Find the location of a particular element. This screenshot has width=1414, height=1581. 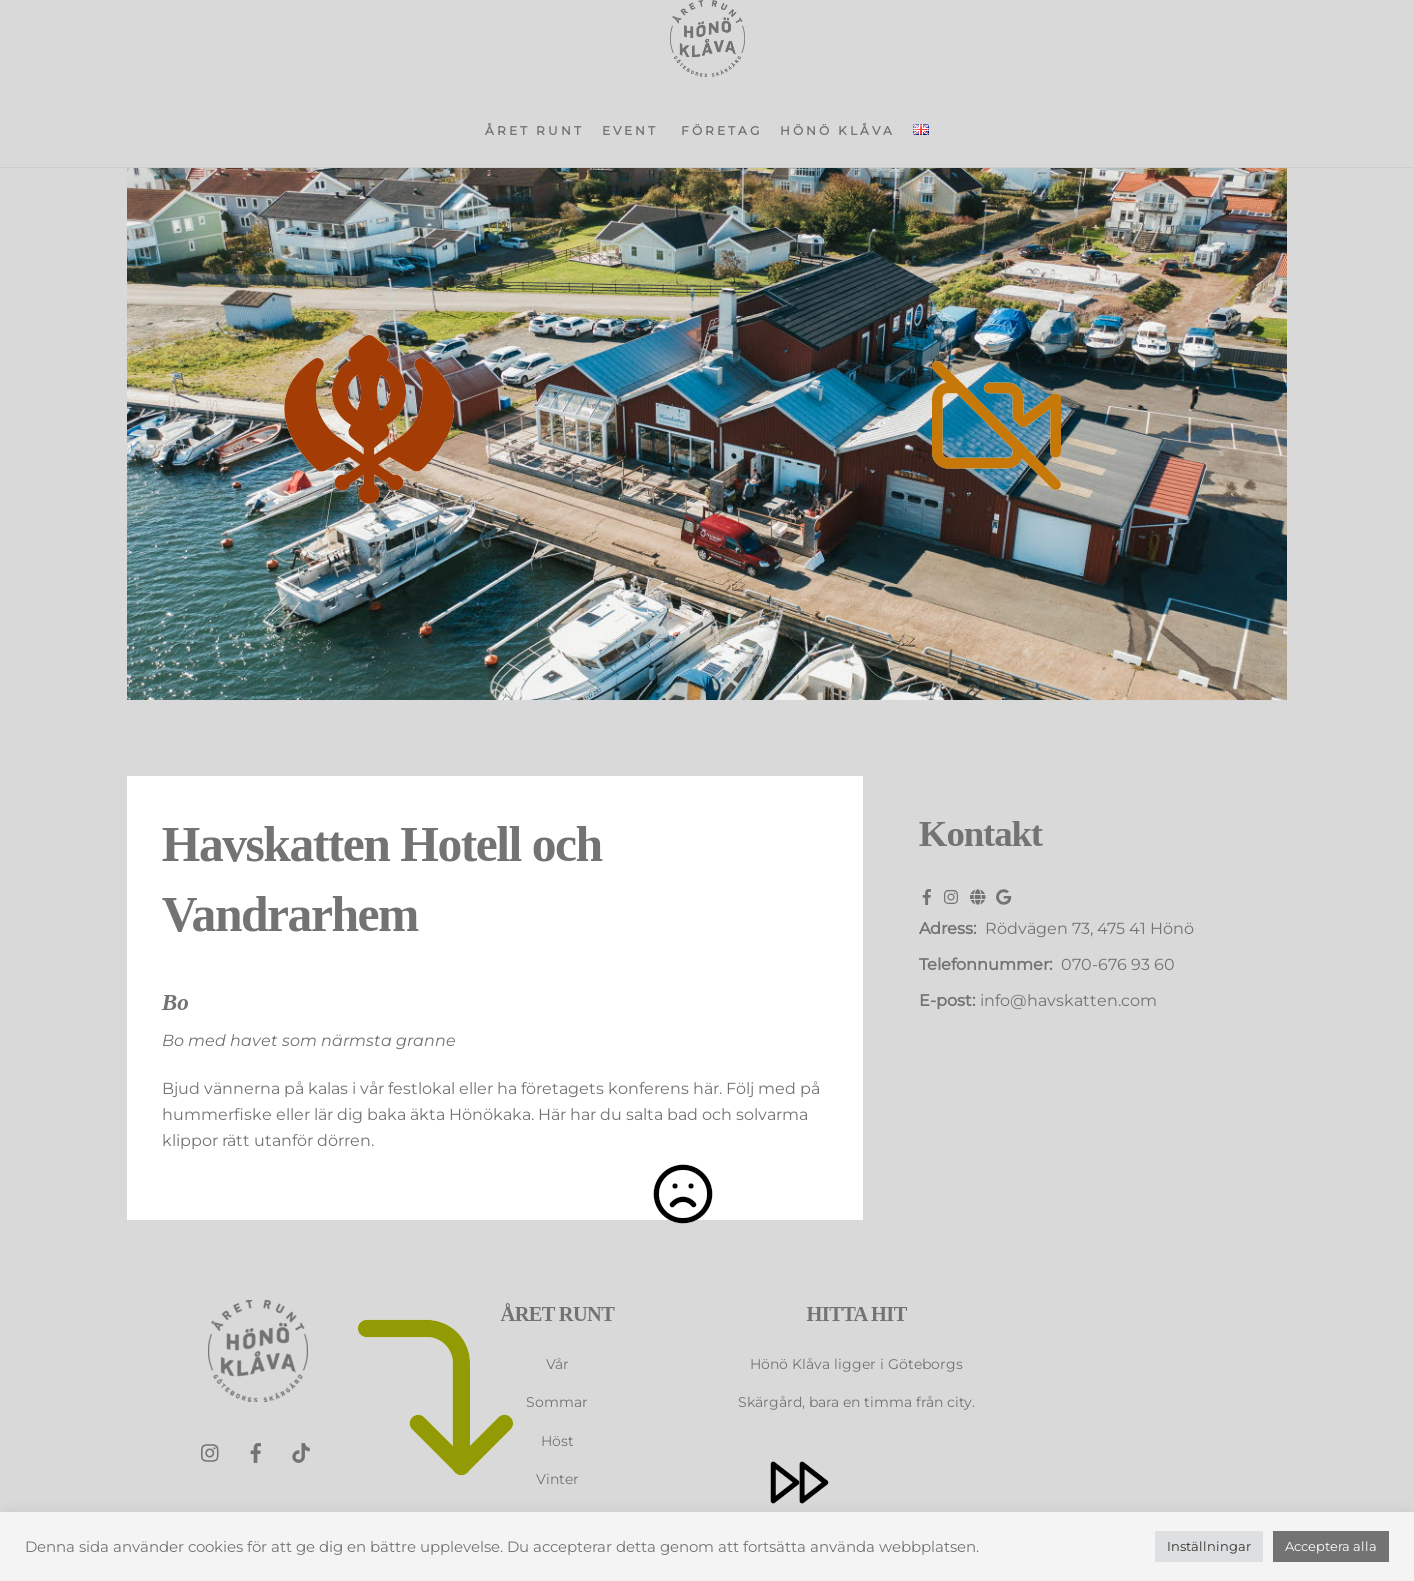

turn off camera or disable video is located at coordinates (996, 425).